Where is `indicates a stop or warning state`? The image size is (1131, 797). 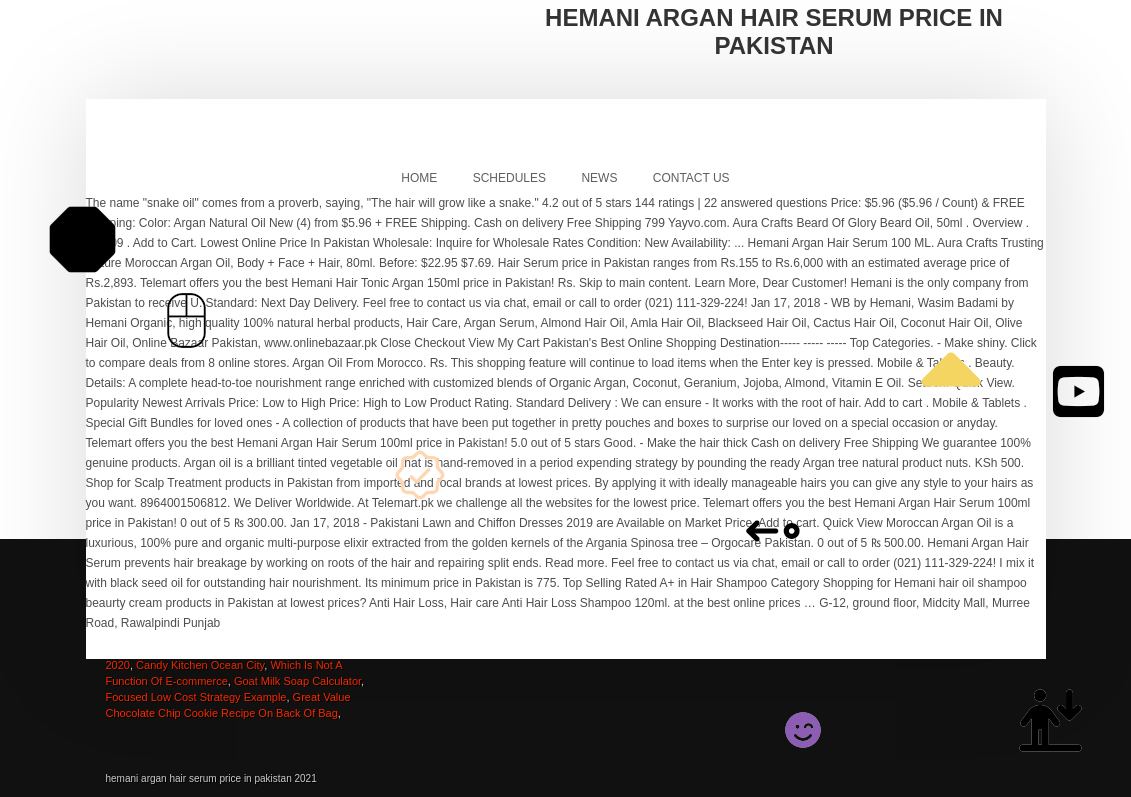 indicates a stop or warning state is located at coordinates (82, 239).